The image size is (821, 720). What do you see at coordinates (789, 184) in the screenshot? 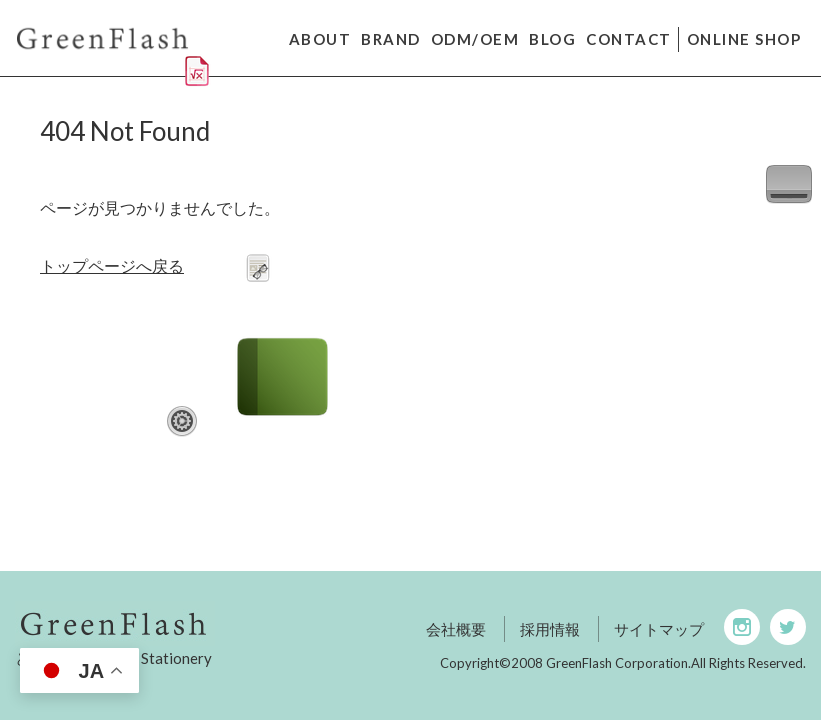
I see `access removable storage device` at bounding box center [789, 184].